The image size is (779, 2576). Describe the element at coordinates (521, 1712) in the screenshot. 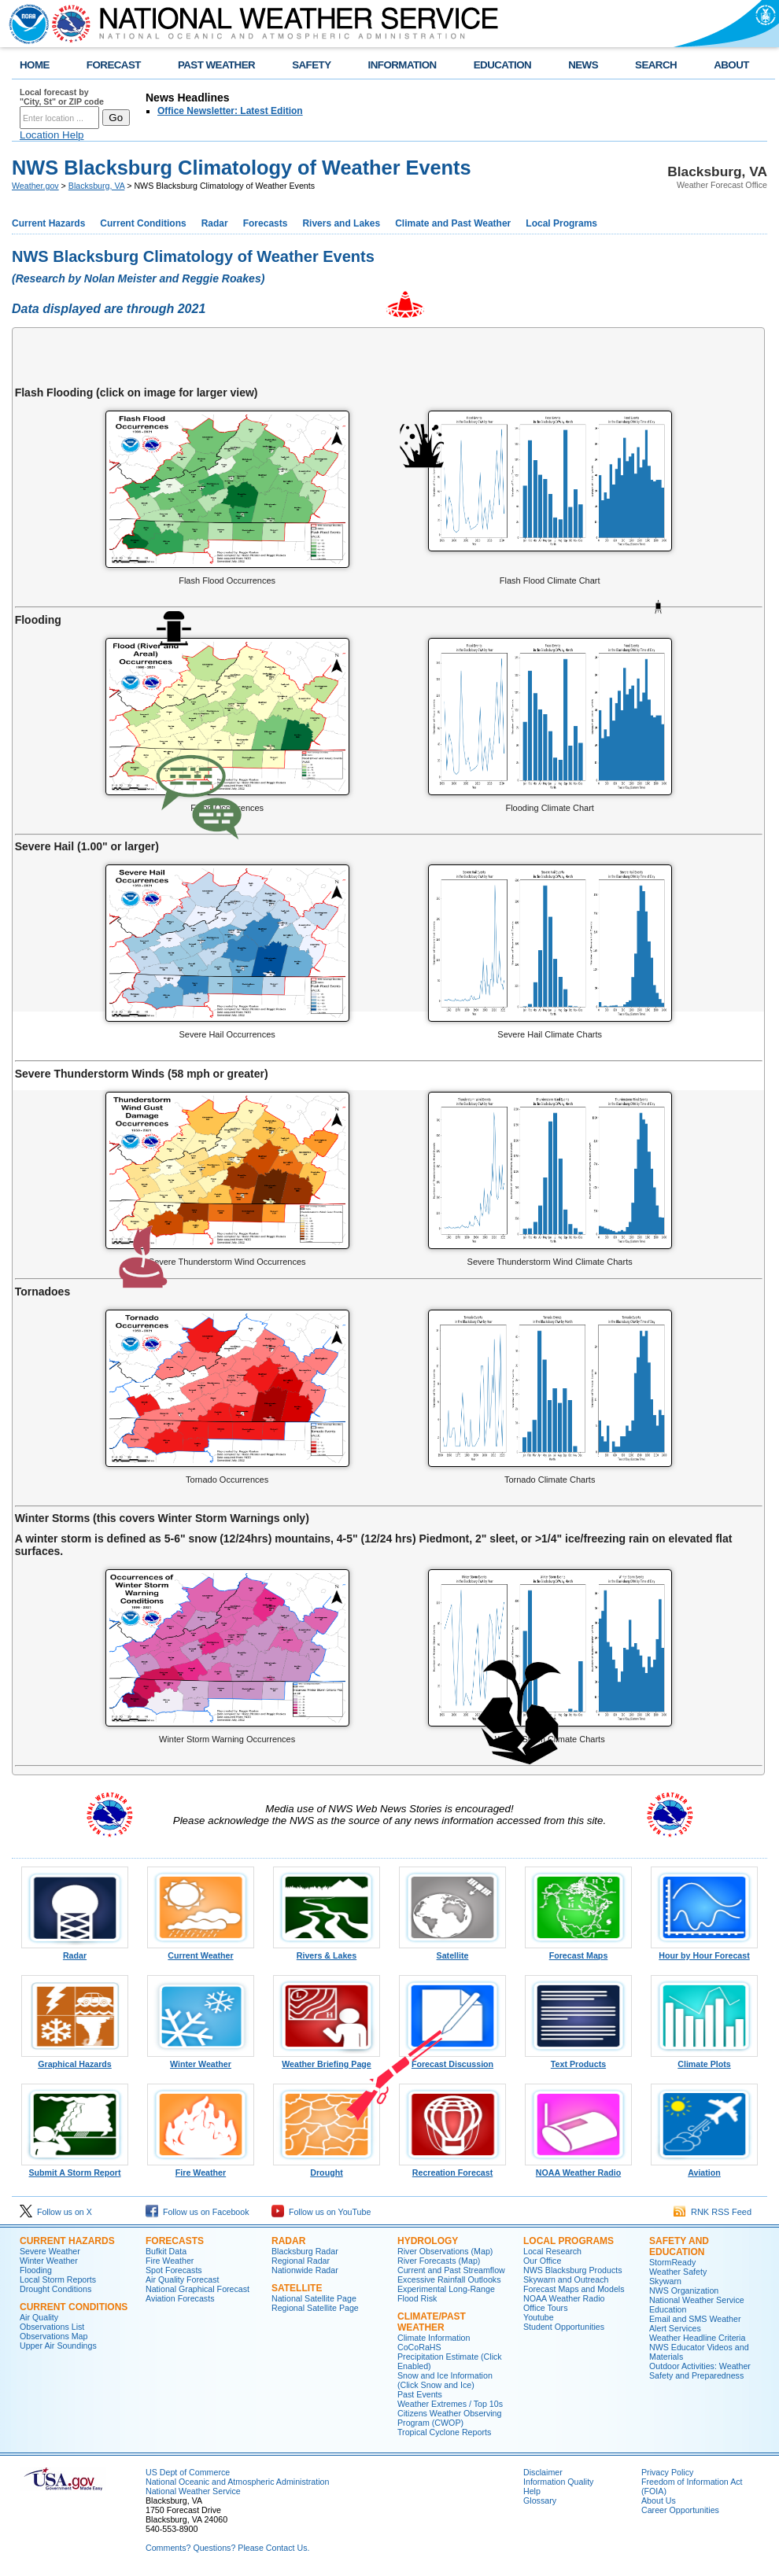

I see `plant a seed or start growing crops` at that location.